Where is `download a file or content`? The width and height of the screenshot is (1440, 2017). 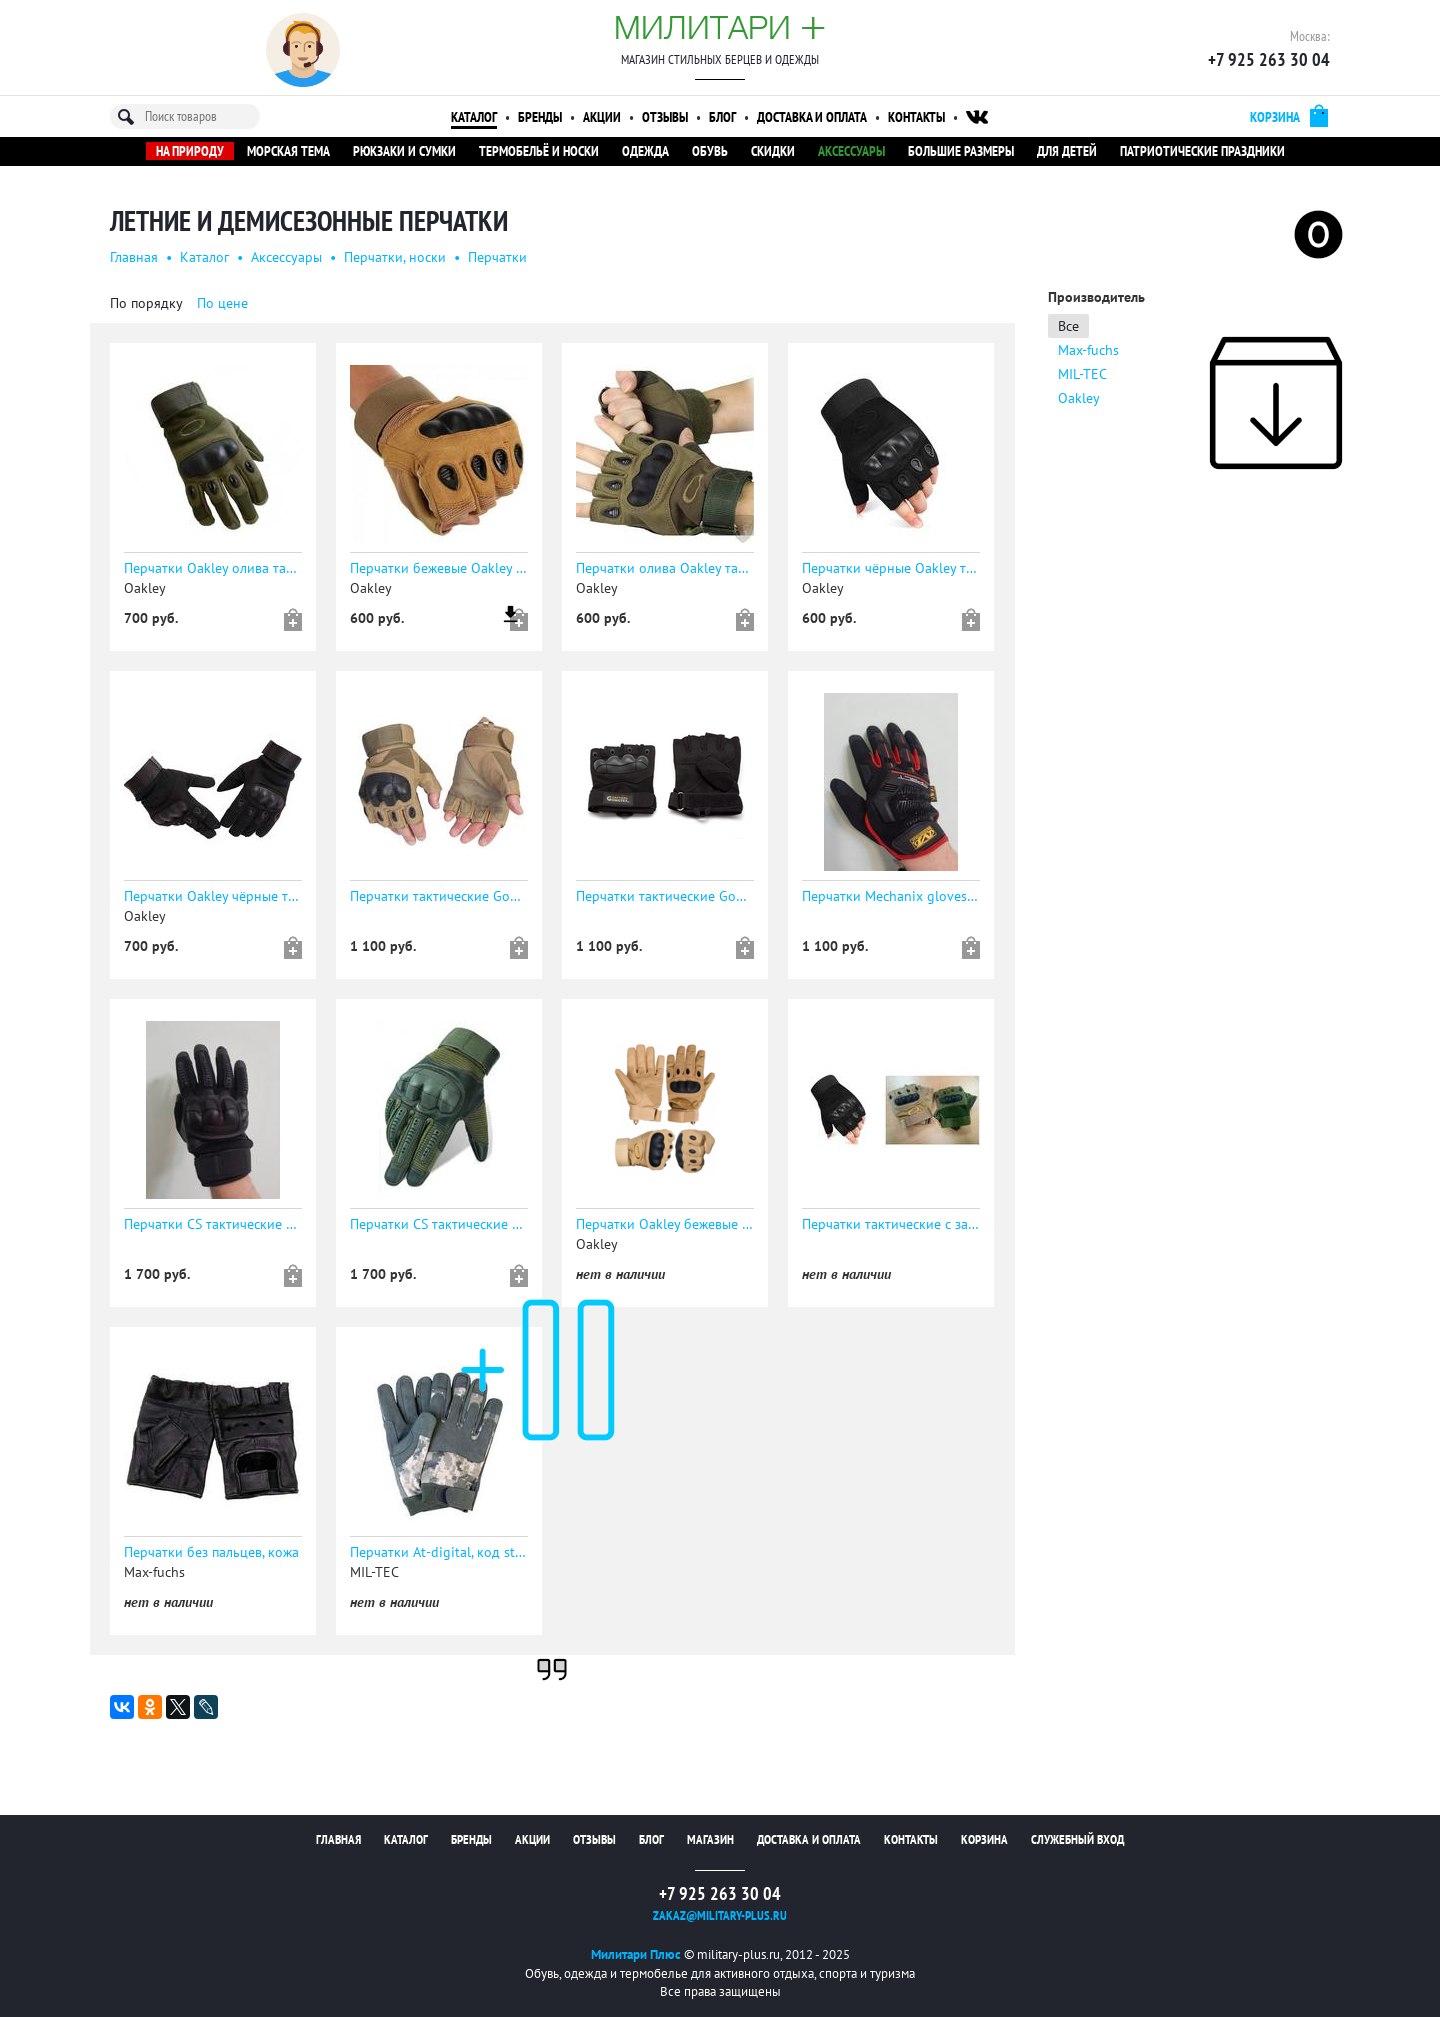
download a file or content is located at coordinates (510, 614).